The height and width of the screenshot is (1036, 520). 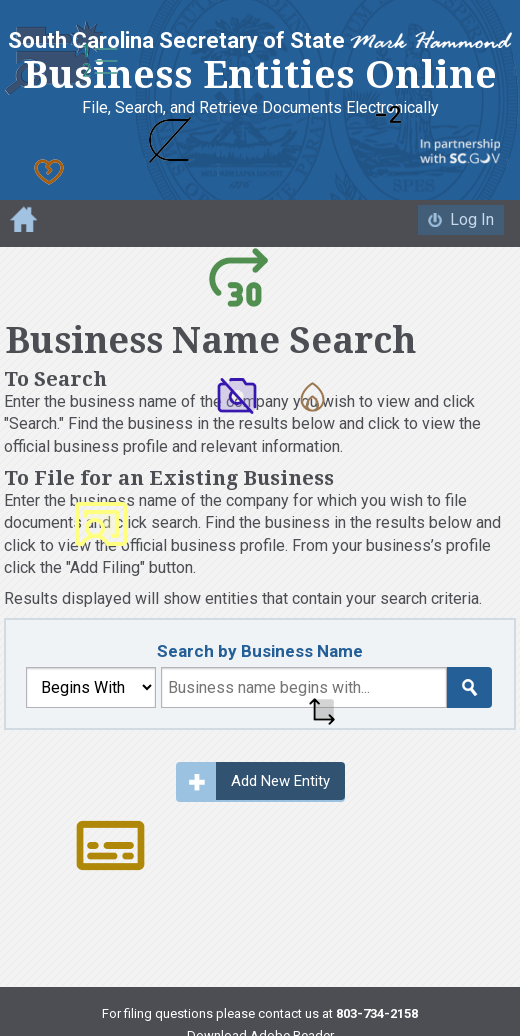 What do you see at coordinates (101, 524) in the screenshot?
I see `access teaching or presentation mode` at bounding box center [101, 524].